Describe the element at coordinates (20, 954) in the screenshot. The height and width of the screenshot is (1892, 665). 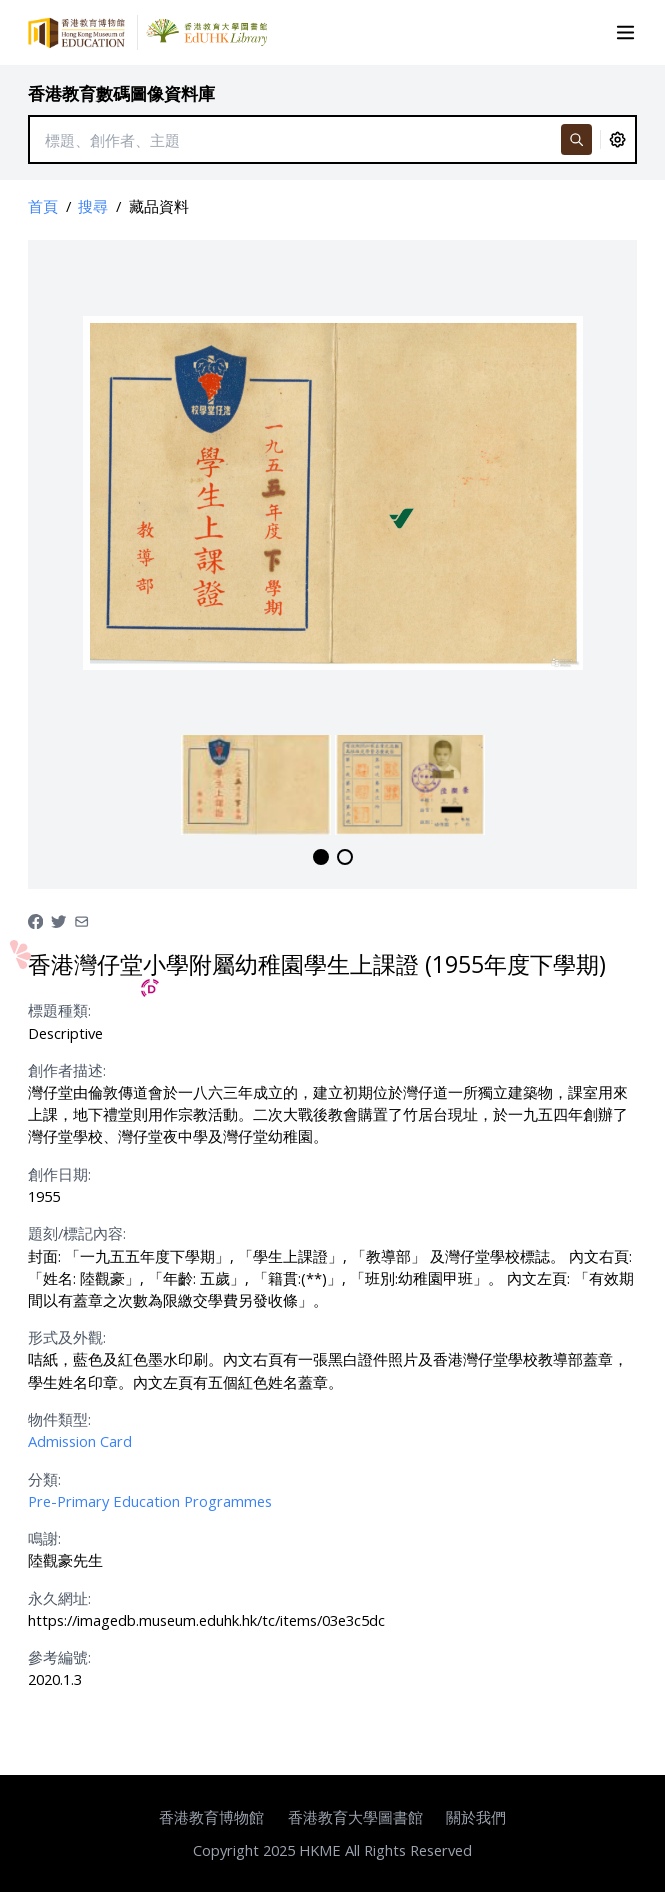
I see `link to Lemon Squeezy payment platform` at that location.